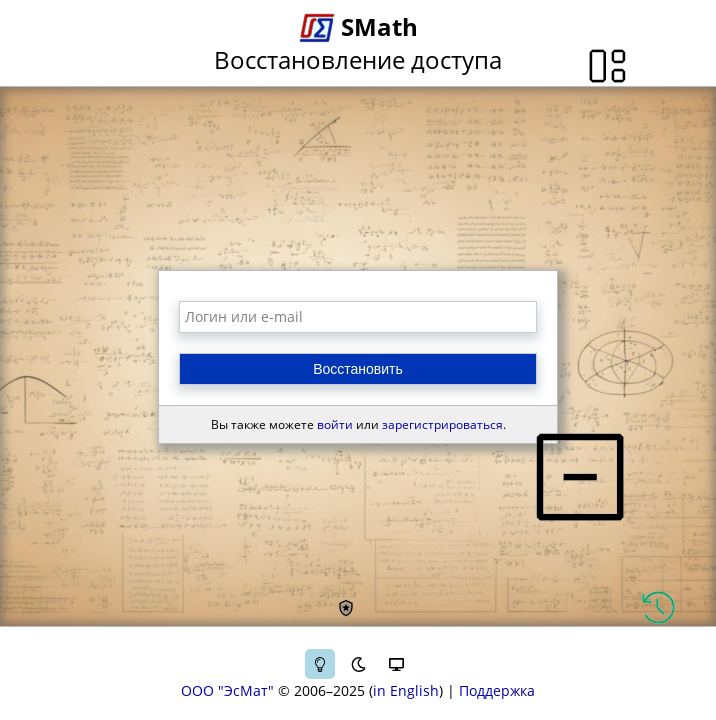  I want to click on remove item from diff comparison, so click(583, 480).